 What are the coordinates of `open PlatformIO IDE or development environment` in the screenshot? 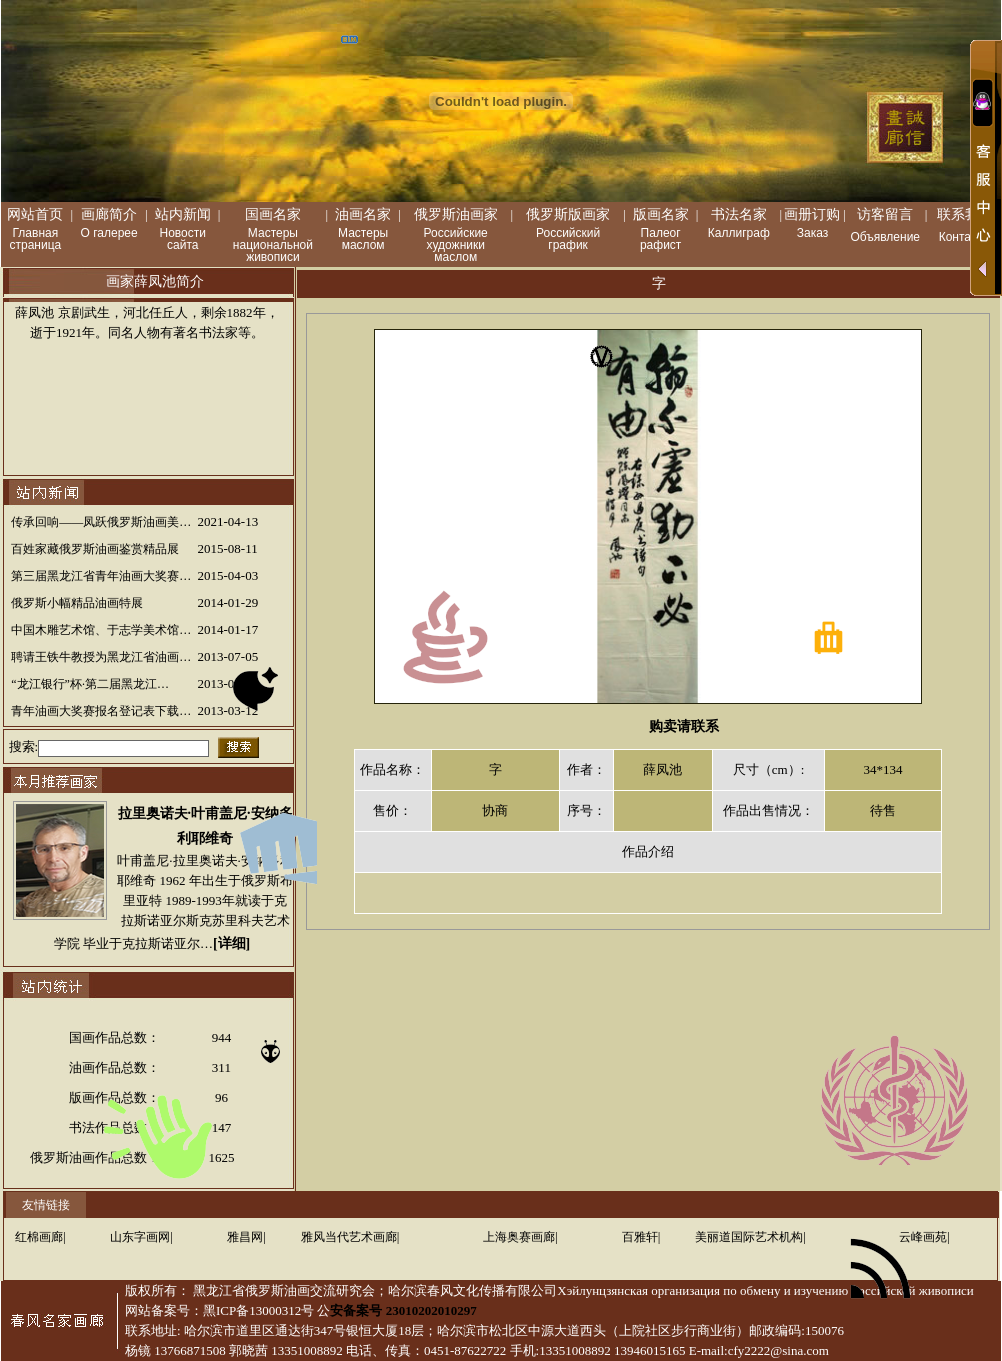 It's located at (270, 1051).